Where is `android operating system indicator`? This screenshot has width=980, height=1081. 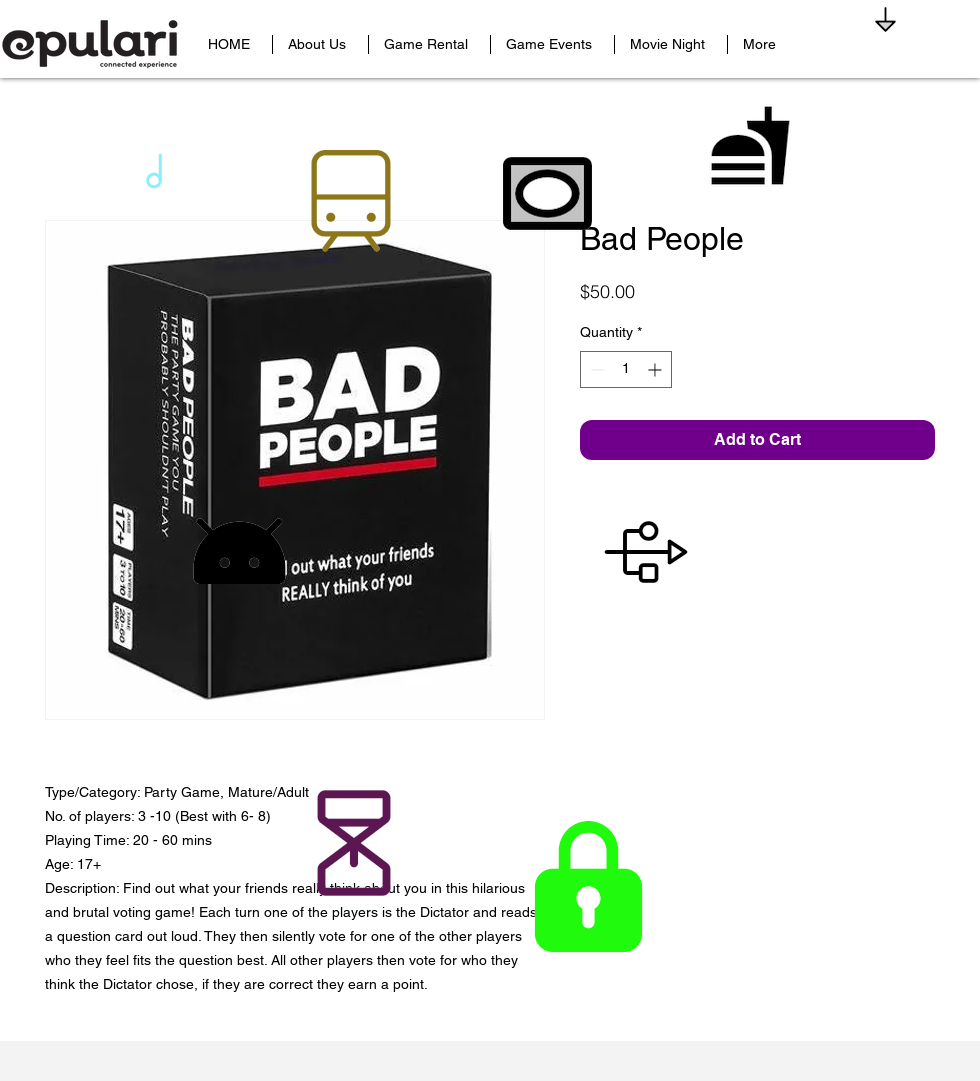 android operating system indicator is located at coordinates (239, 554).